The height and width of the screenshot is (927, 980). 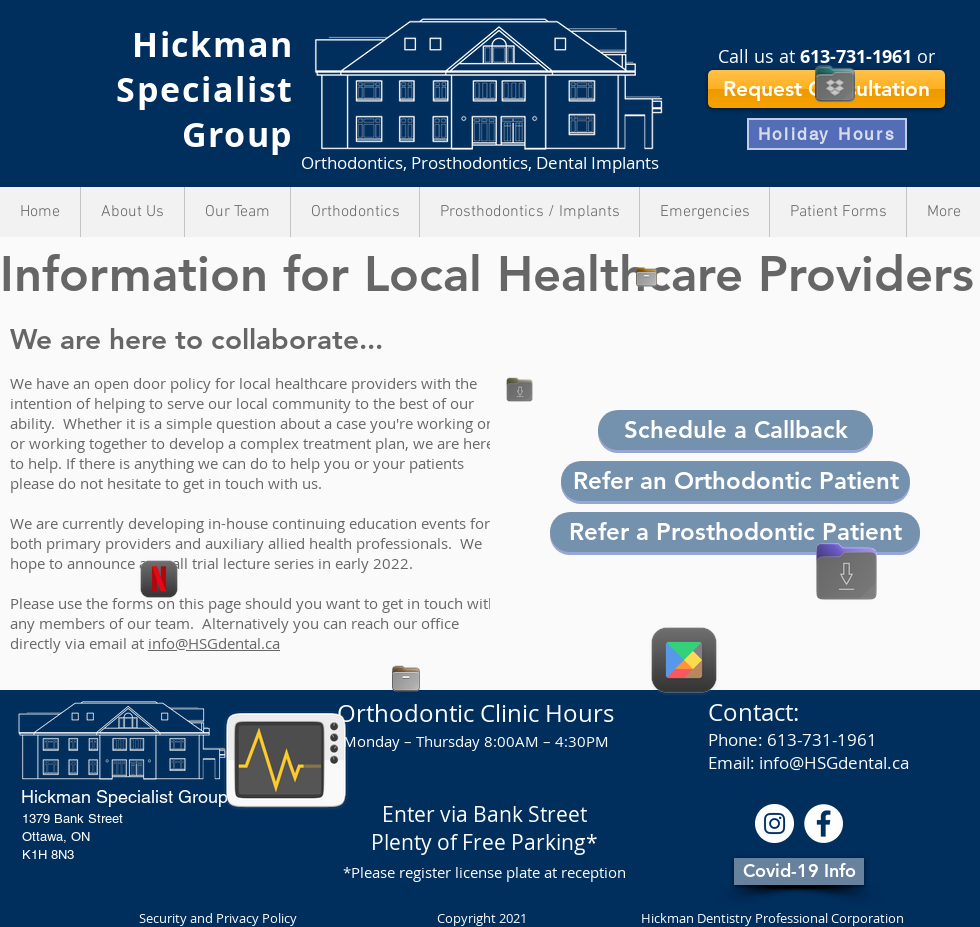 I want to click on open your downloads folder, so click(x=846, y=571).